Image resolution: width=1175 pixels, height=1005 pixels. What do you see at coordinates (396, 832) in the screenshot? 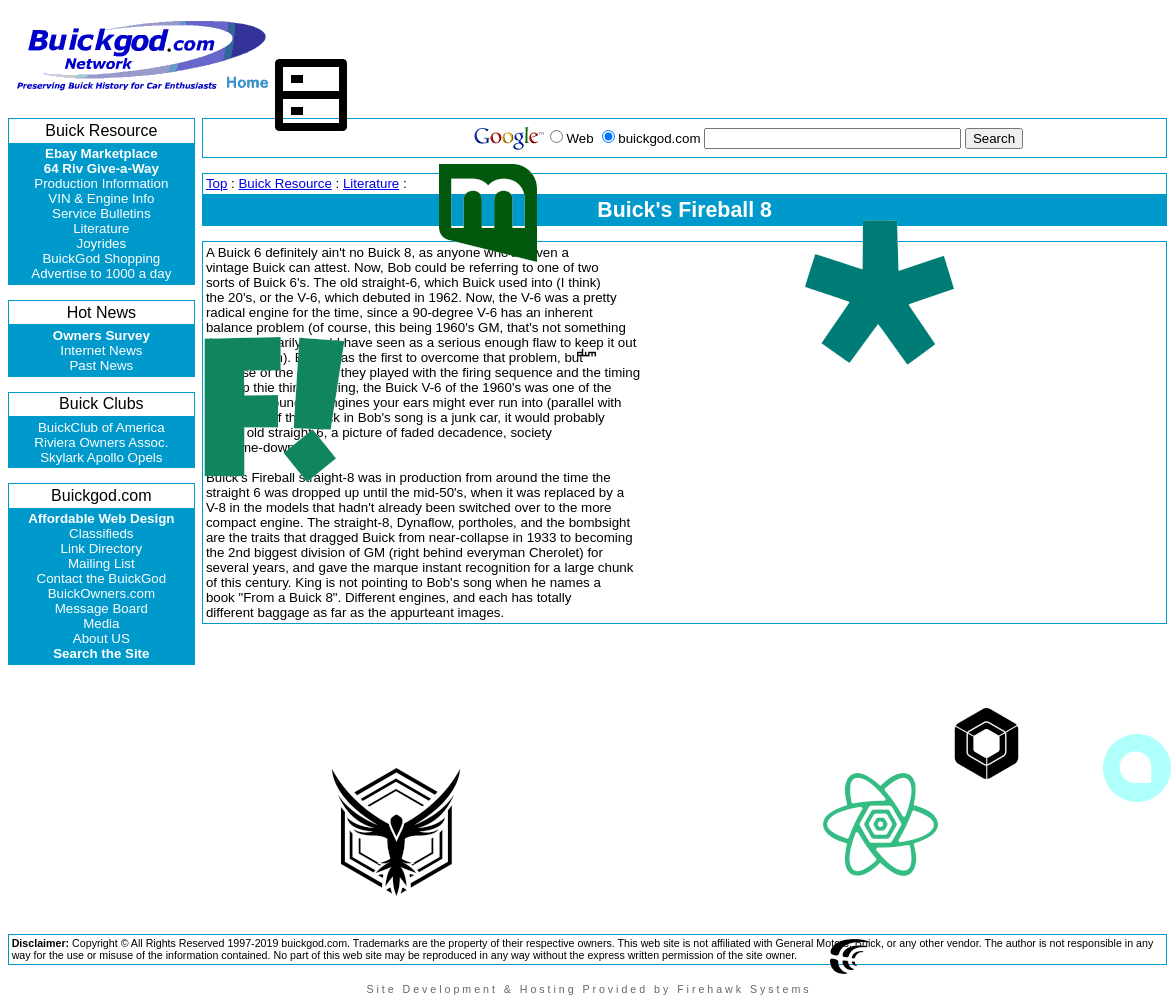
I see `stackhawk application security testing platform logo` at bounding box center [396, 832].